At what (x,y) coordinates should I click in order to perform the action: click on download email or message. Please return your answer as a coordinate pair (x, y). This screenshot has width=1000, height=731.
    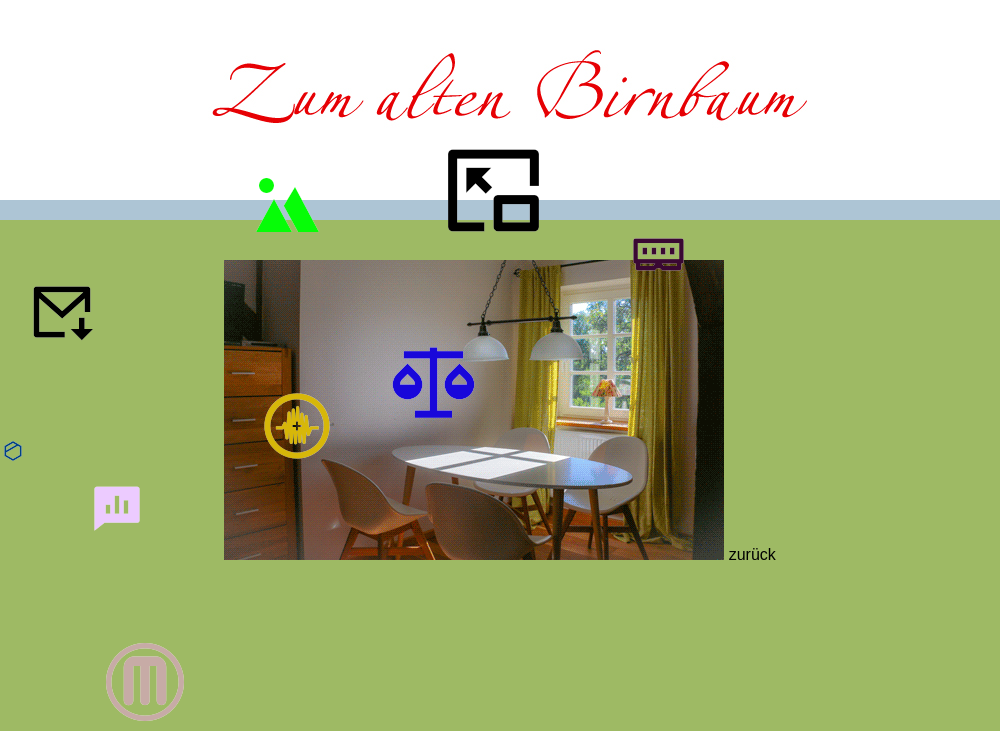
    Looking at the image, I should click on (62, 312).